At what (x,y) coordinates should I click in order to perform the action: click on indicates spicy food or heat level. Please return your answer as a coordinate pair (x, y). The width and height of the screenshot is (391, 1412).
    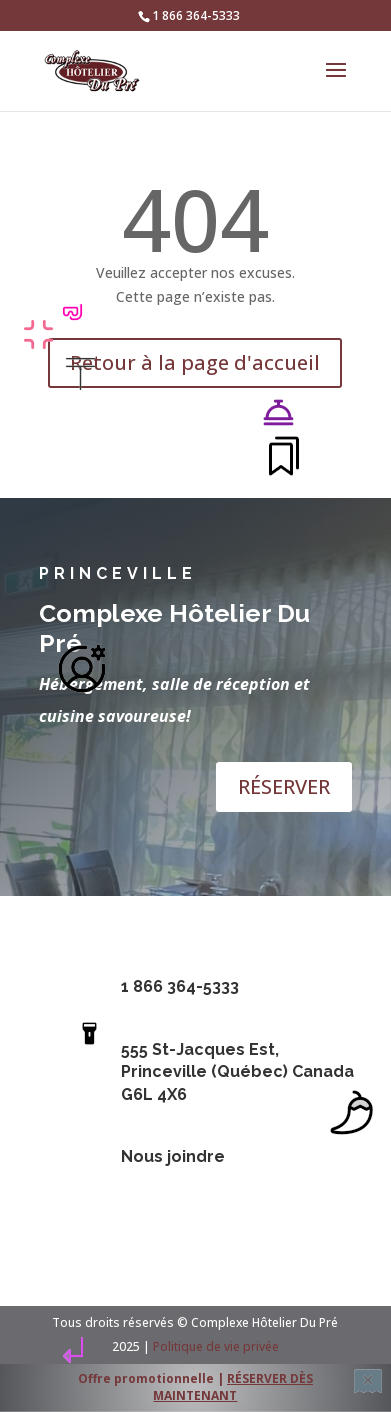
    Looking at the image, I should click on (354, 1114).